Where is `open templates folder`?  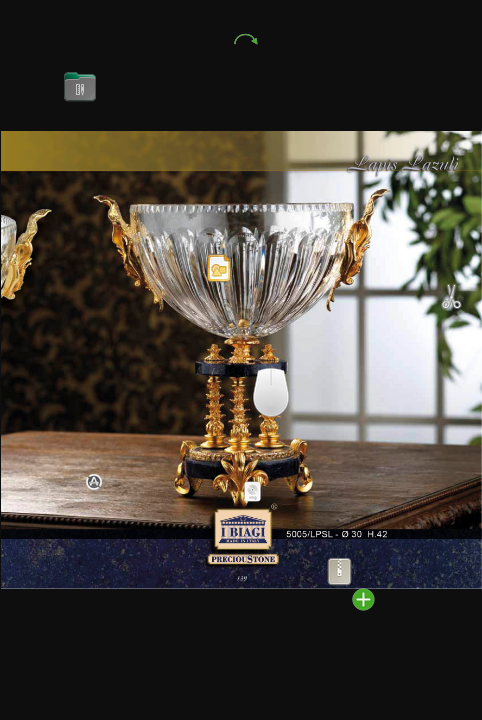 open templates folder is located at coordinates (80, 86).